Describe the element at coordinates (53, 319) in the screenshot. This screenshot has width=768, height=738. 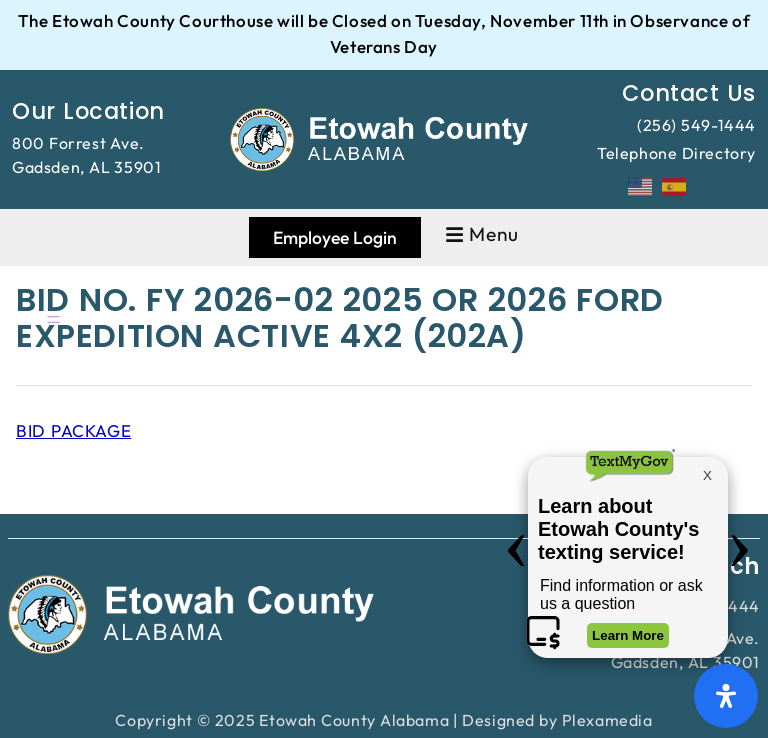
I see `open navigation menu` at that location.